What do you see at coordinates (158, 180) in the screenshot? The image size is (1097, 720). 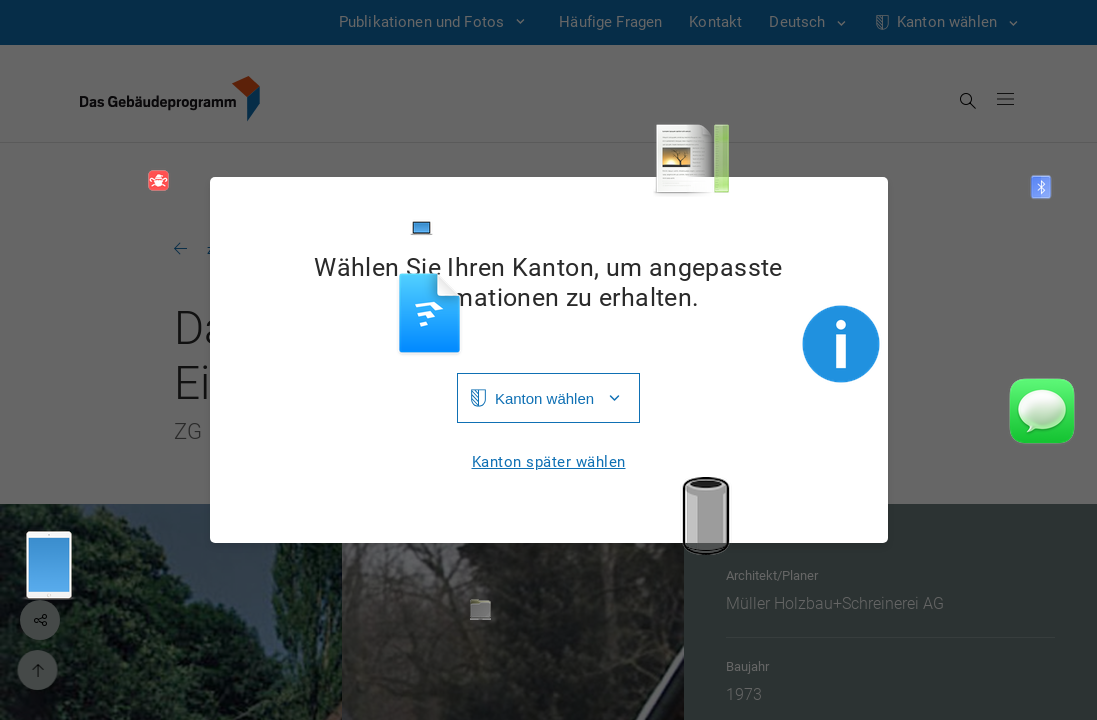 I see `open Santa security application` at bounding box center [158, 180].